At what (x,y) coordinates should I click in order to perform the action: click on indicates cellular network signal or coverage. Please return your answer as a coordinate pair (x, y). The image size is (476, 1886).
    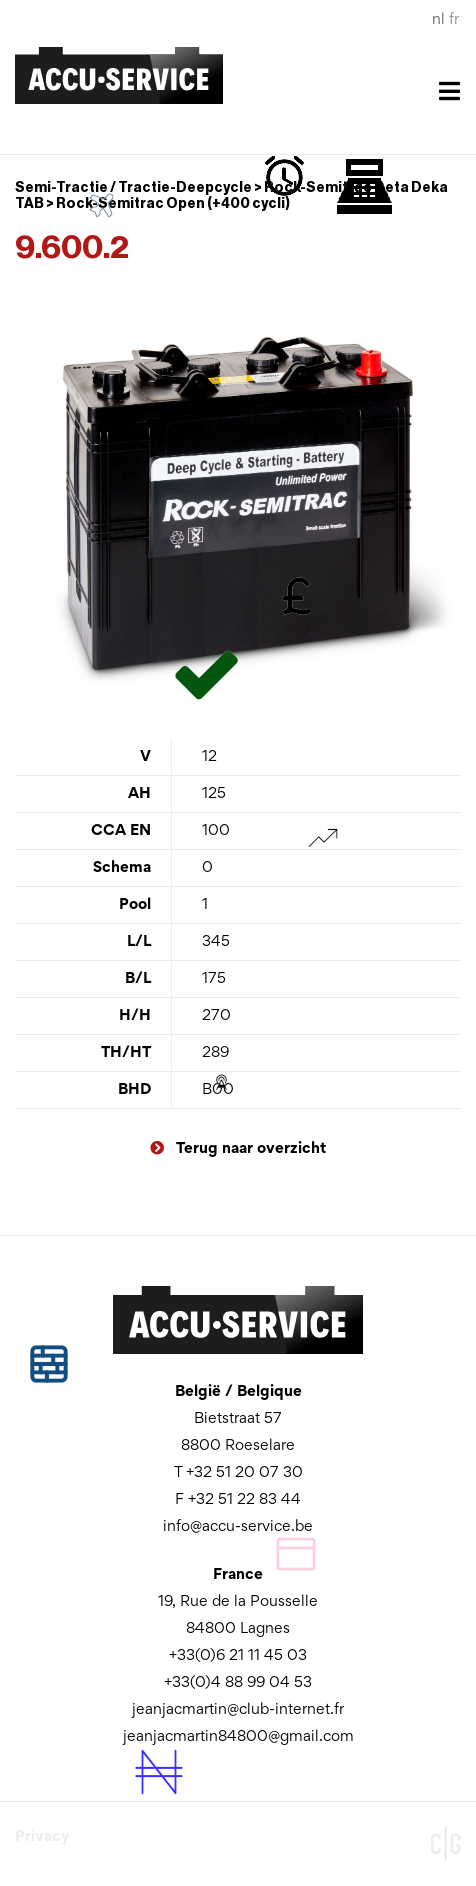
    Looking at the image, I should click on (221, 1082).